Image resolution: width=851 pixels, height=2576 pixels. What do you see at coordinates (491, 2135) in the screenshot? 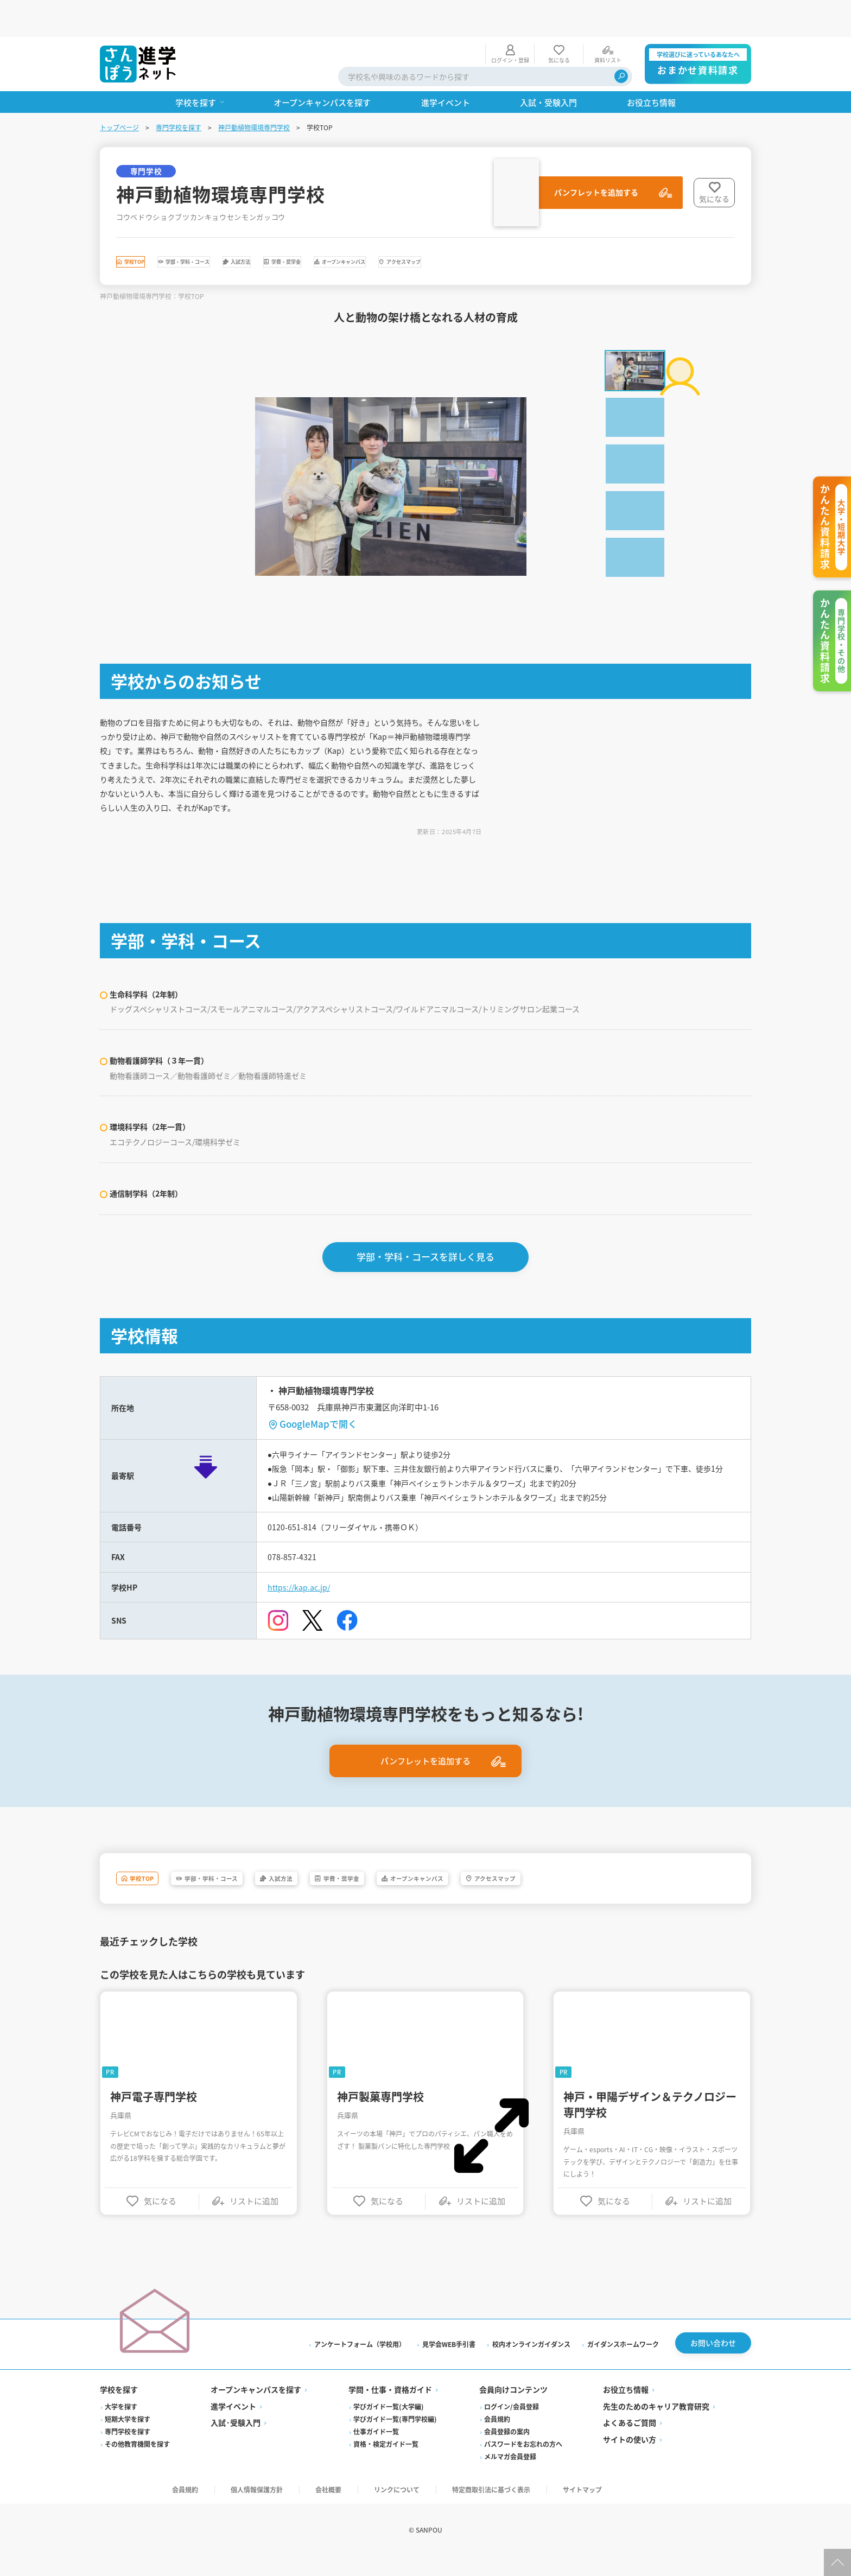
I see `expand to full screen` at bounding box center [491, 2135].